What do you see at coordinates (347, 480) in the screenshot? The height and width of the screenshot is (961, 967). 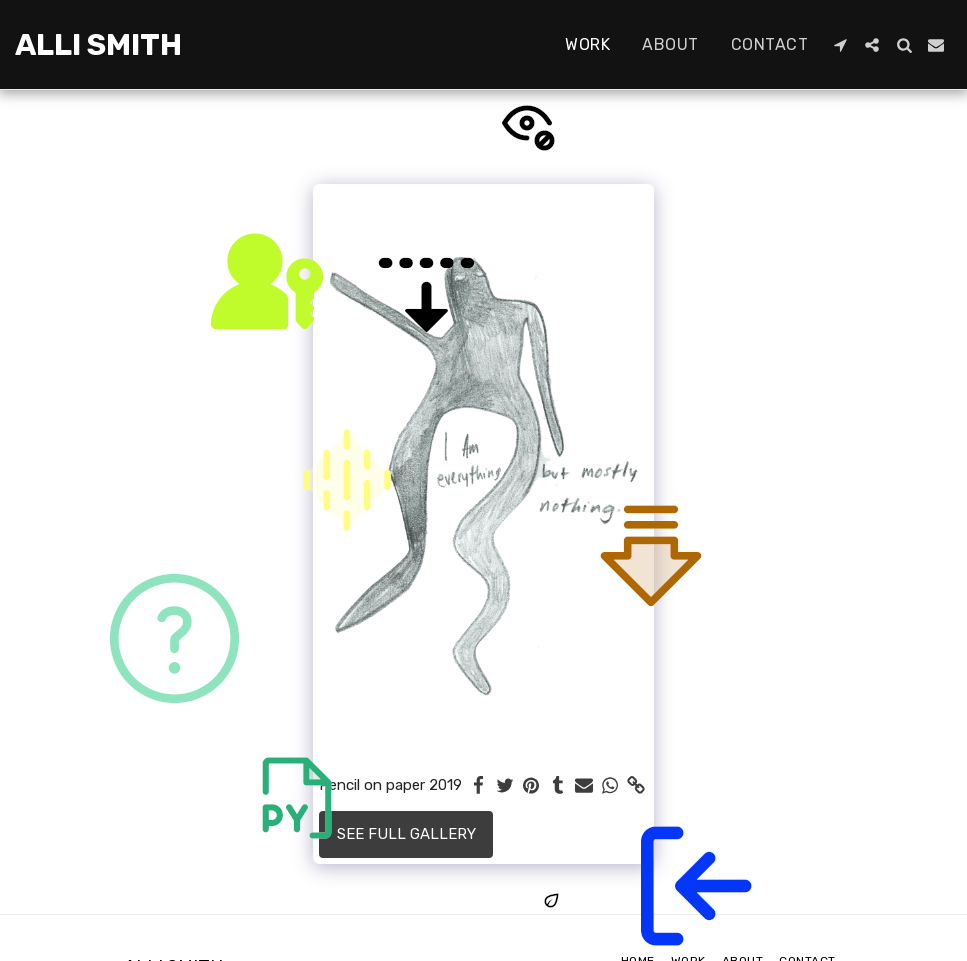 I see `open google podcasts app` at bounding box center [347, 480].